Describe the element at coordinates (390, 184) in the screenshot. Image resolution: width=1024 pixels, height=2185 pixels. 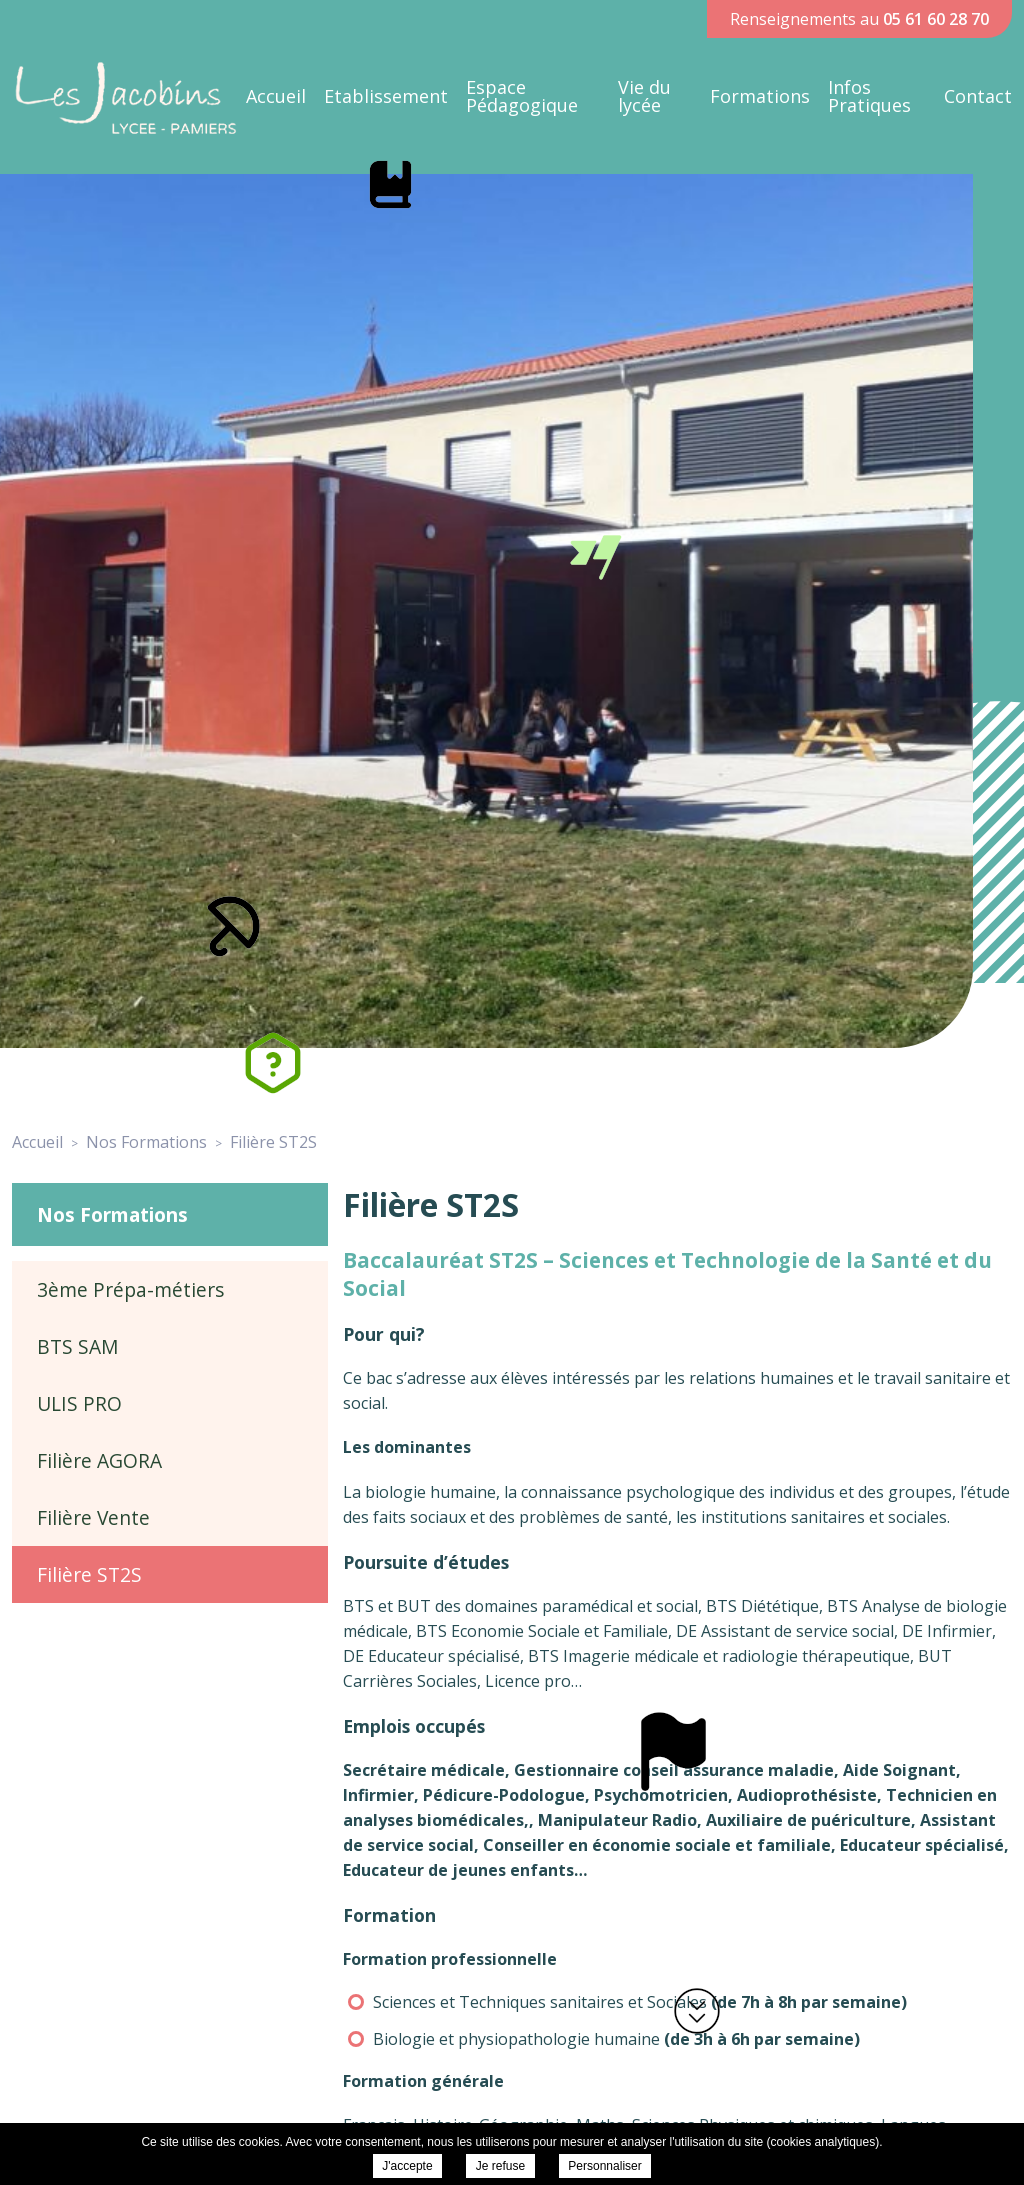
I see `access your bookmarked reading list` at that location.